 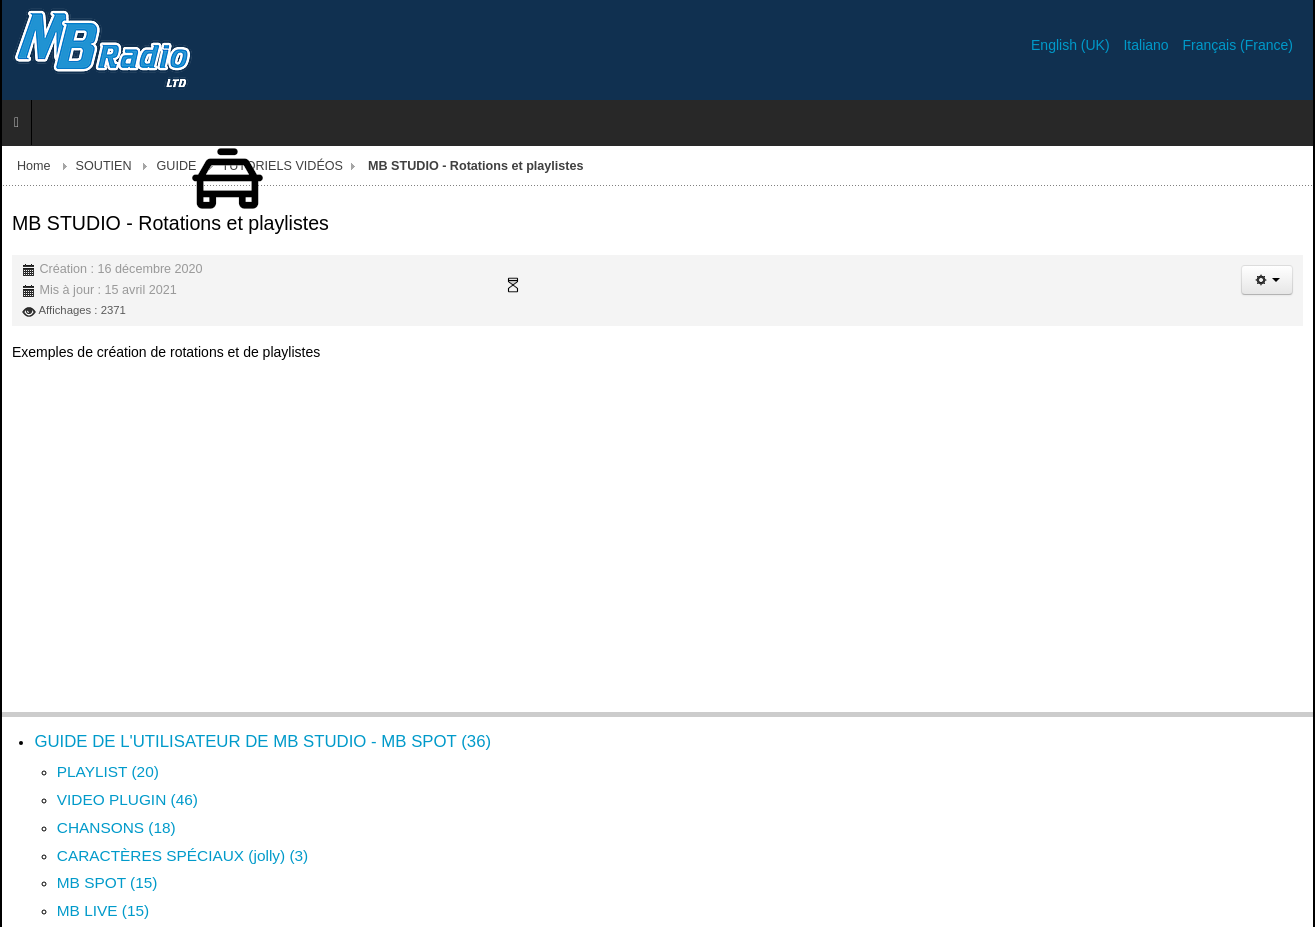 I want to click on indicates a timer with significant time remaining, so click(x=513, y=285).